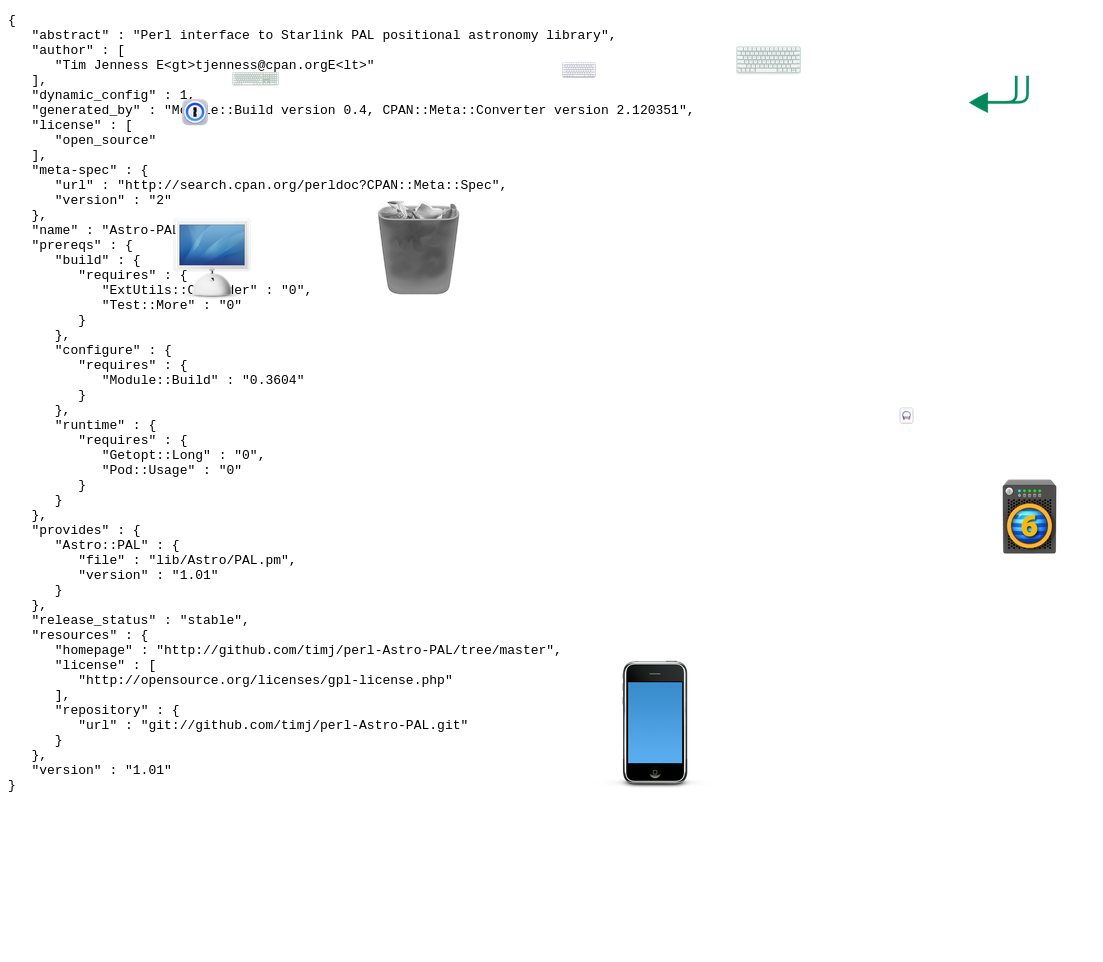  What do you see at coordinates (418, 248) in the screenshot?
I see `trash bin containing items ready to be emptied` at bounding box center [418, 248].